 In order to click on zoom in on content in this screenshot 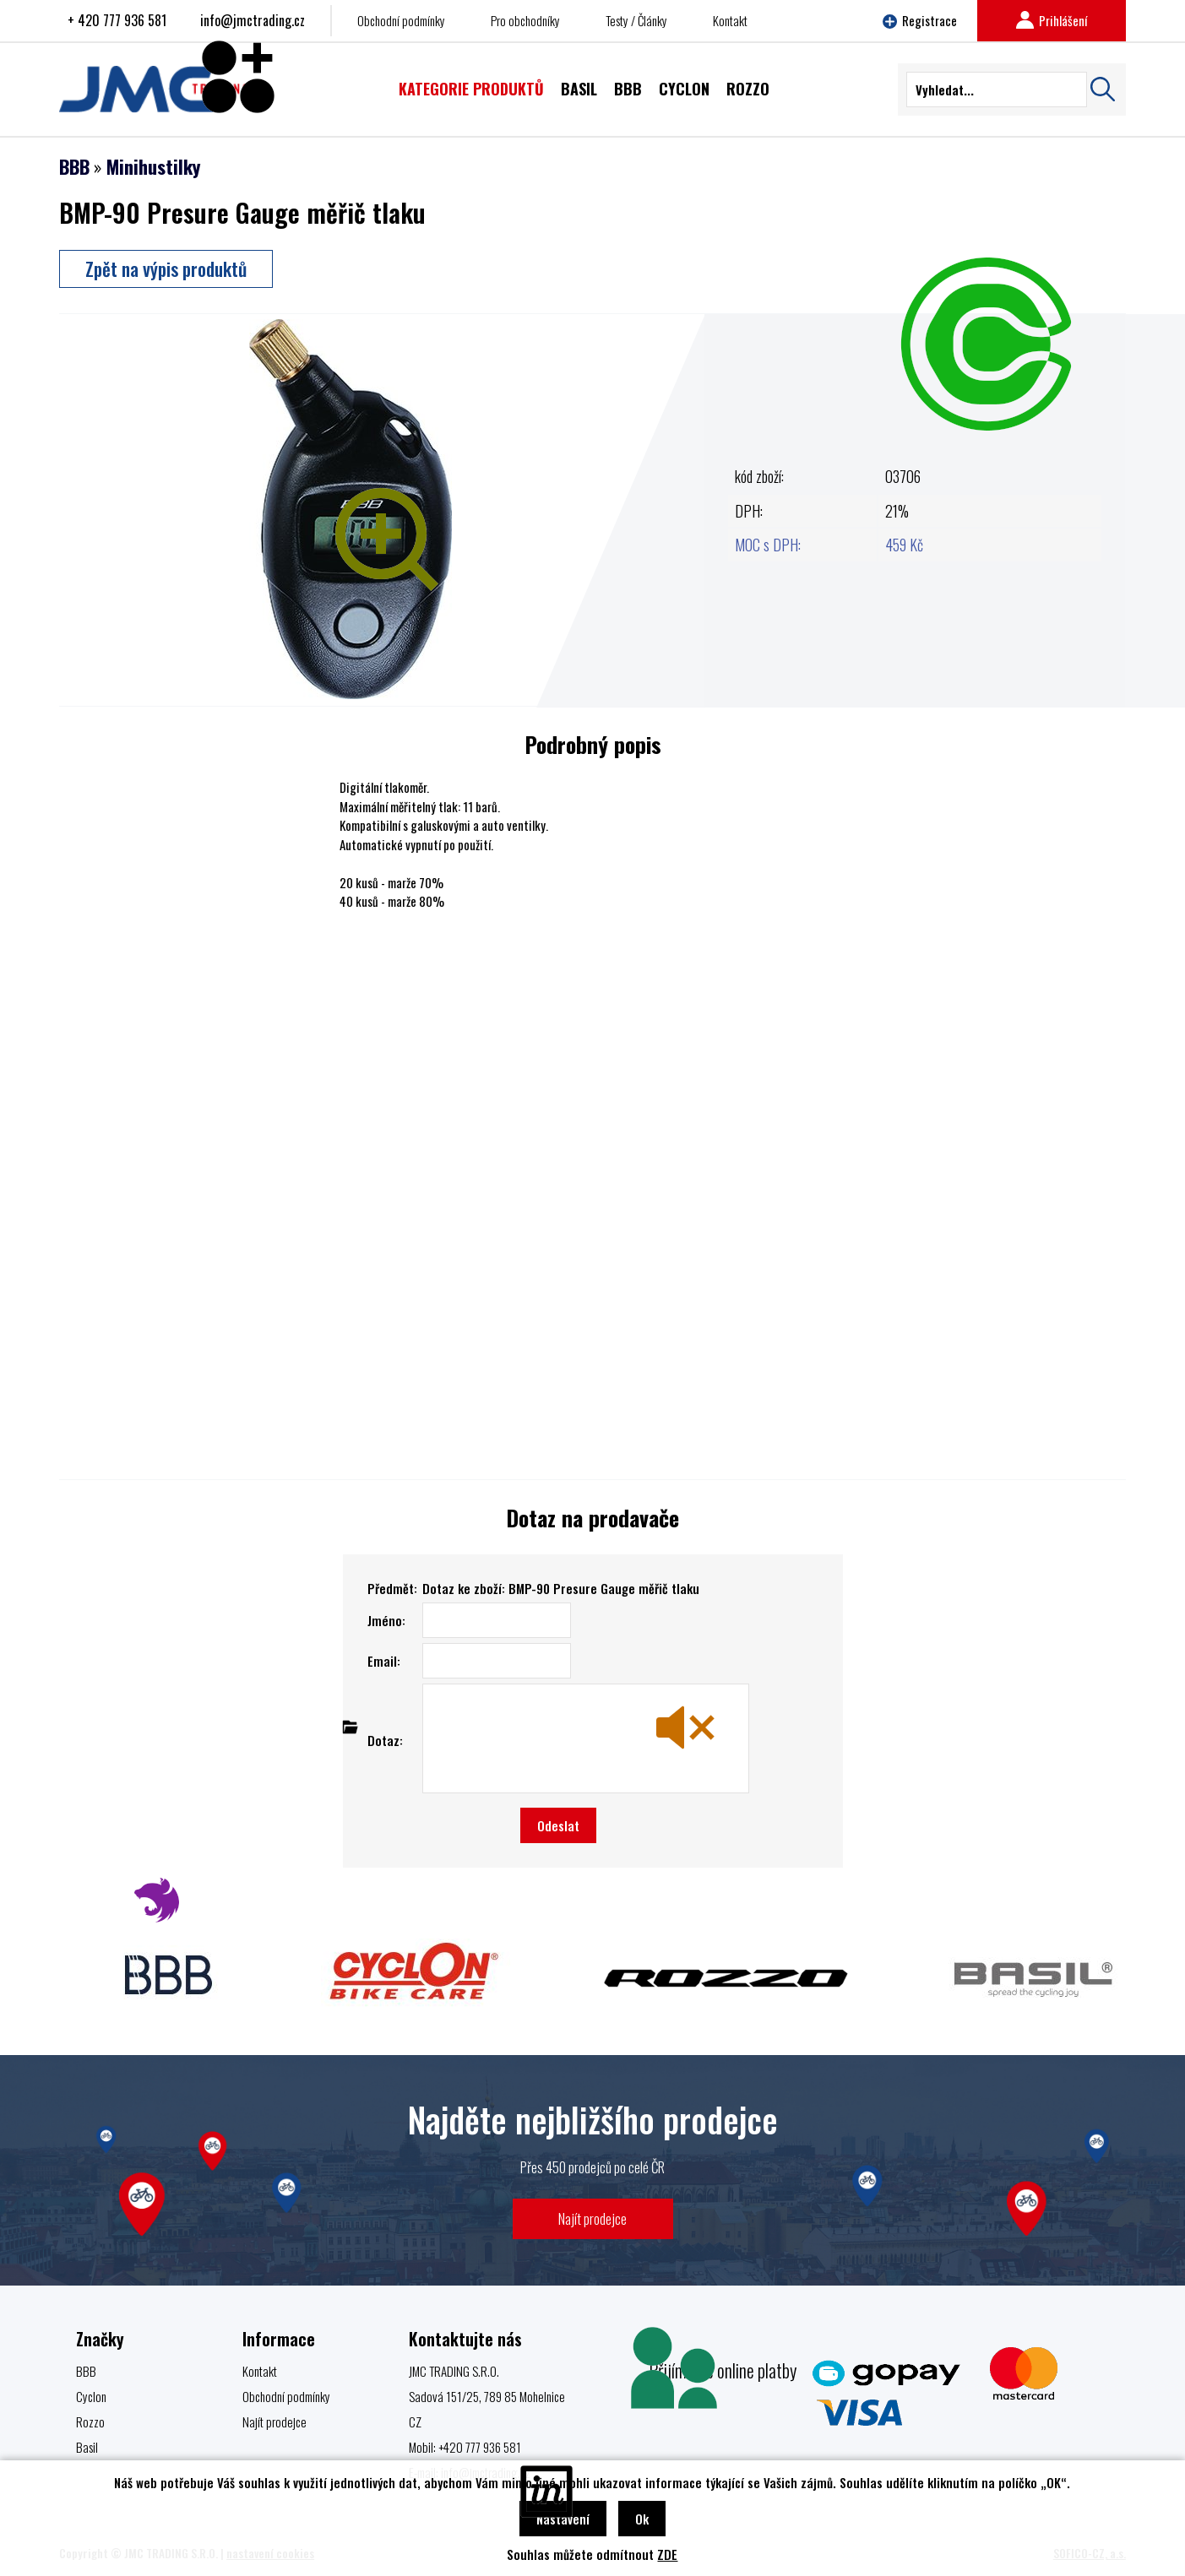, I will do `click(386, 539)`.